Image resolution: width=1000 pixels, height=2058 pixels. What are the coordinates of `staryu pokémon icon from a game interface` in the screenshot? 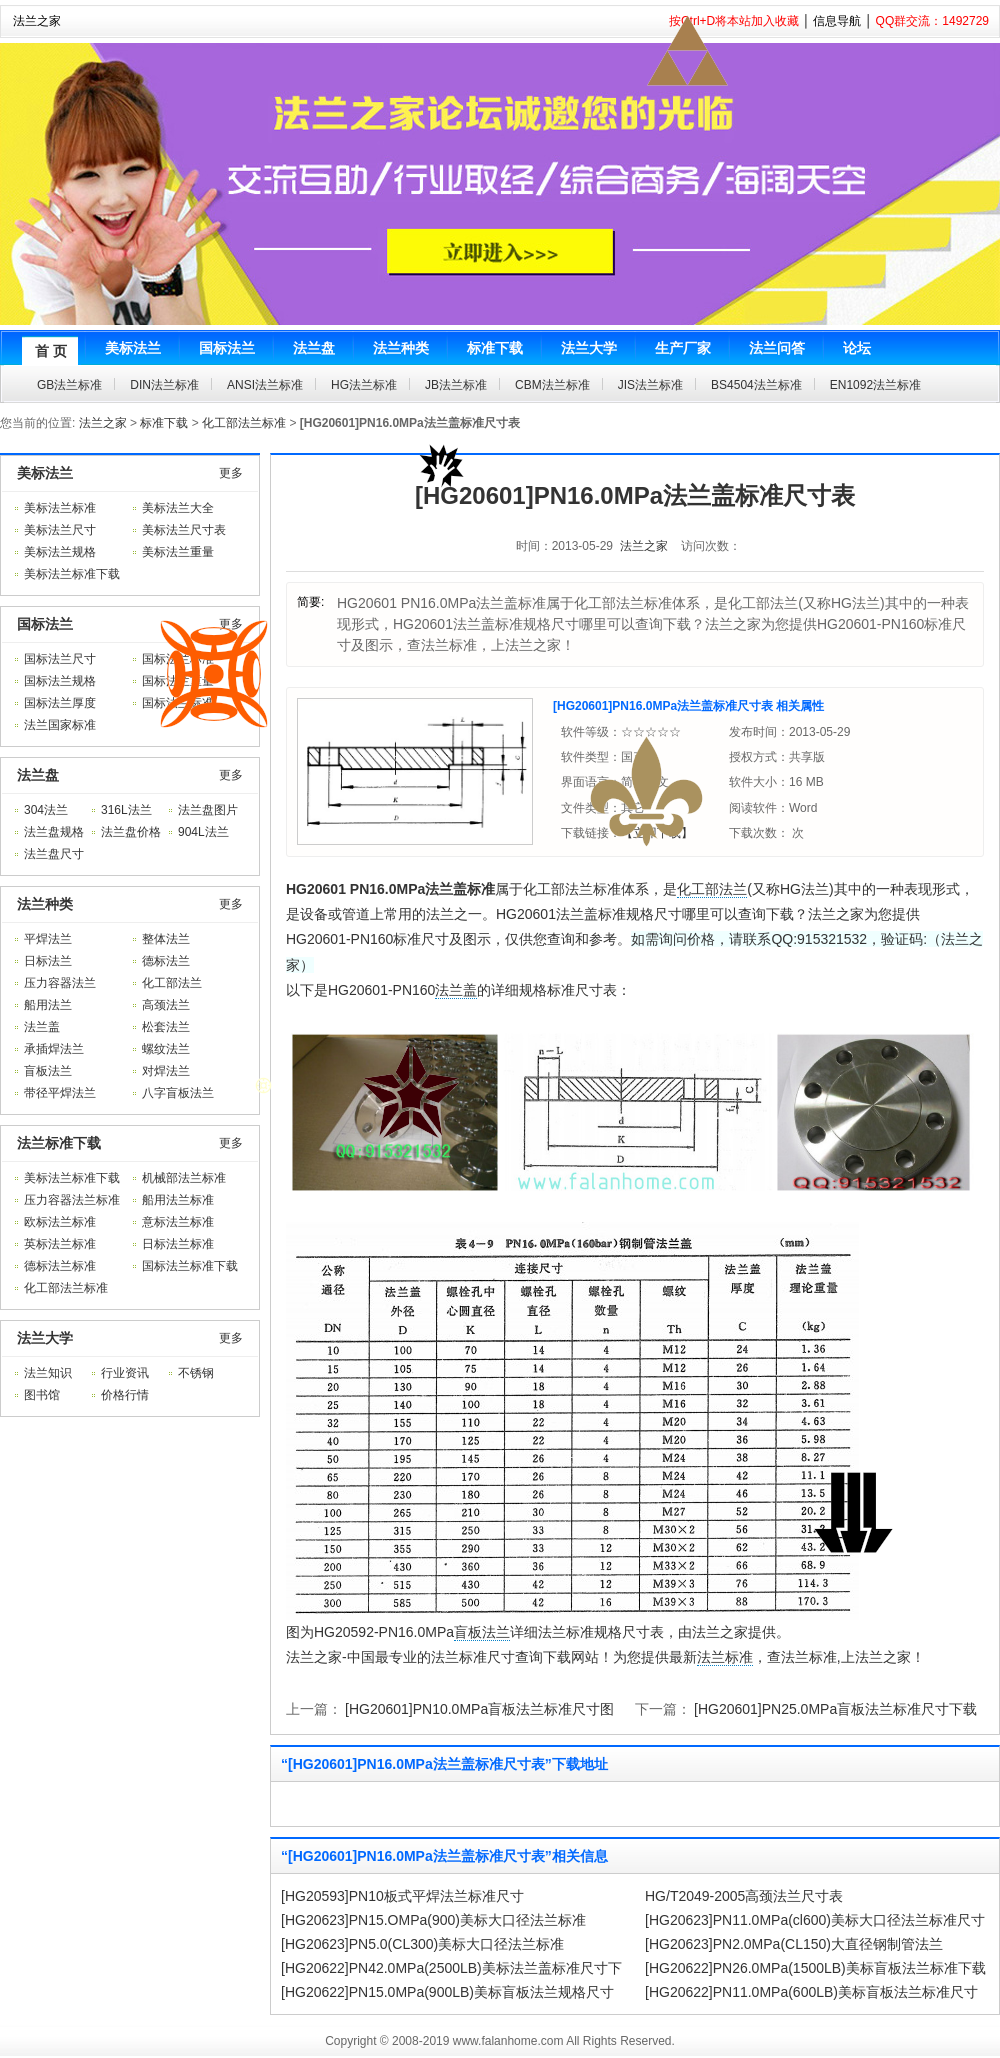 It's located at (411, 1092).